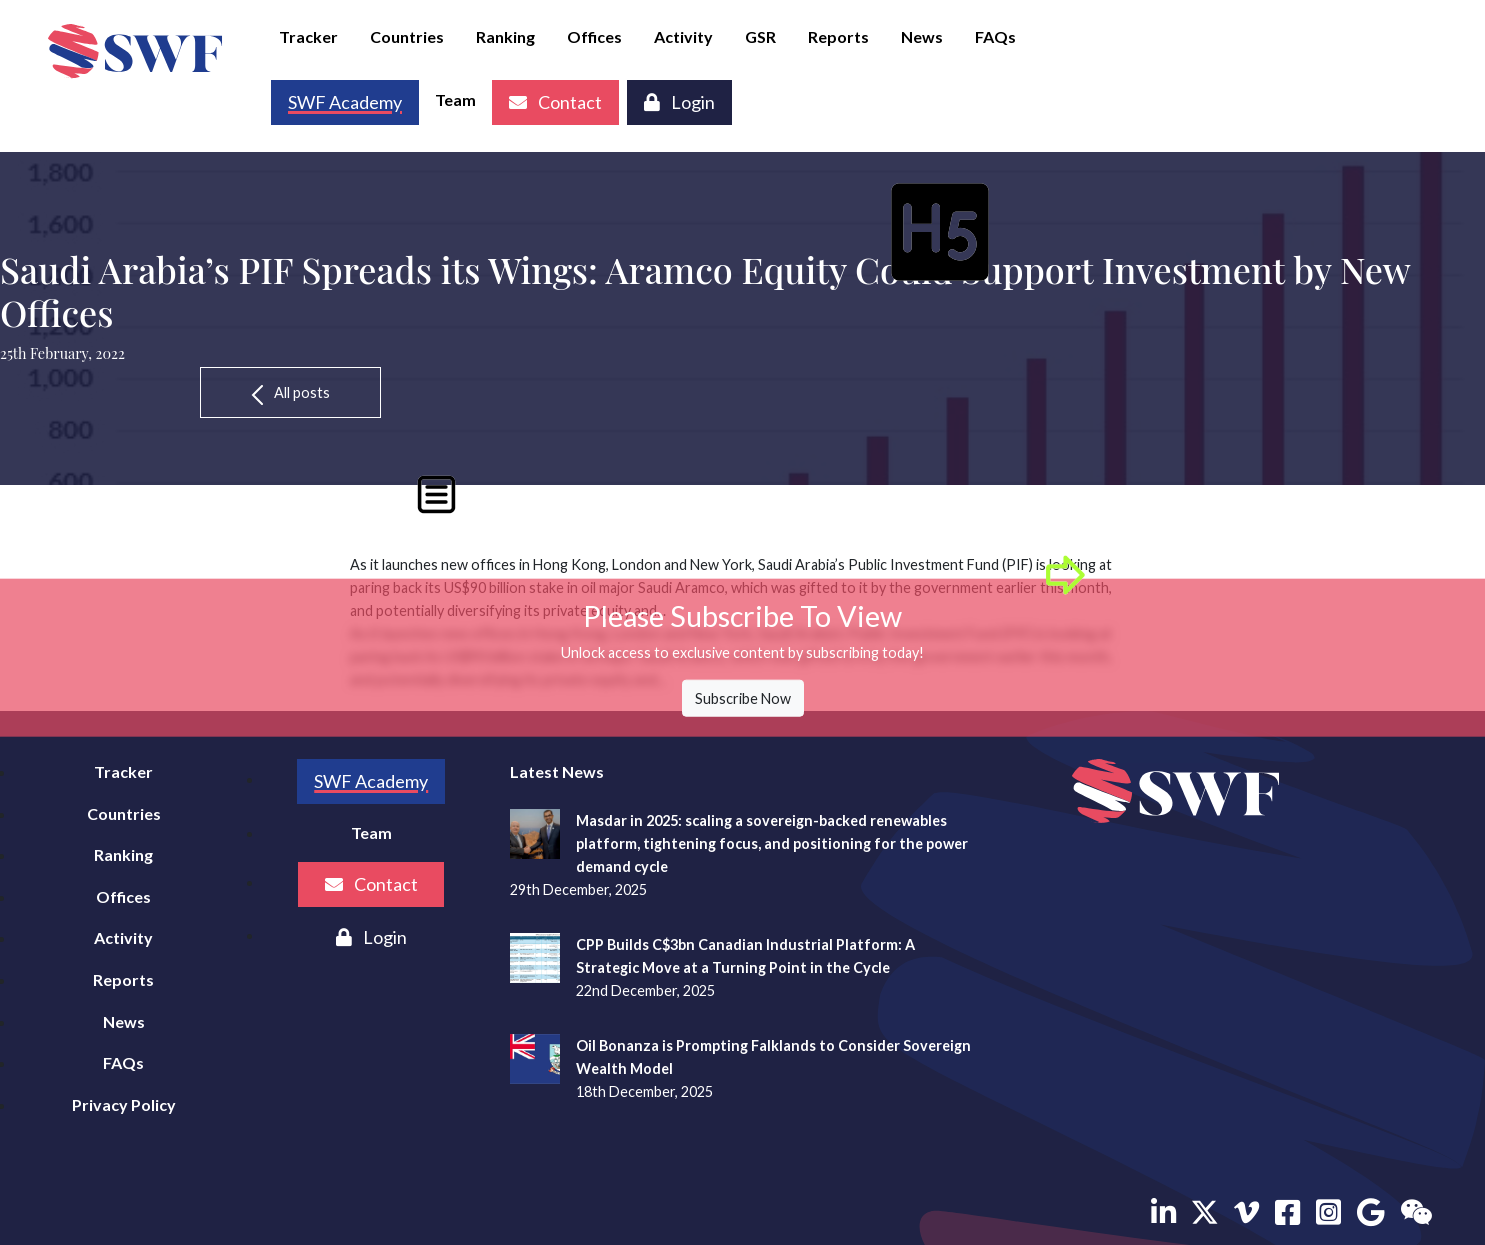 The height and width of the screenshot is (1245, 1485). Describe the element at coordinates (1064, 575) in the screenshot. I see `go forward or proceed to the next step` at that location.